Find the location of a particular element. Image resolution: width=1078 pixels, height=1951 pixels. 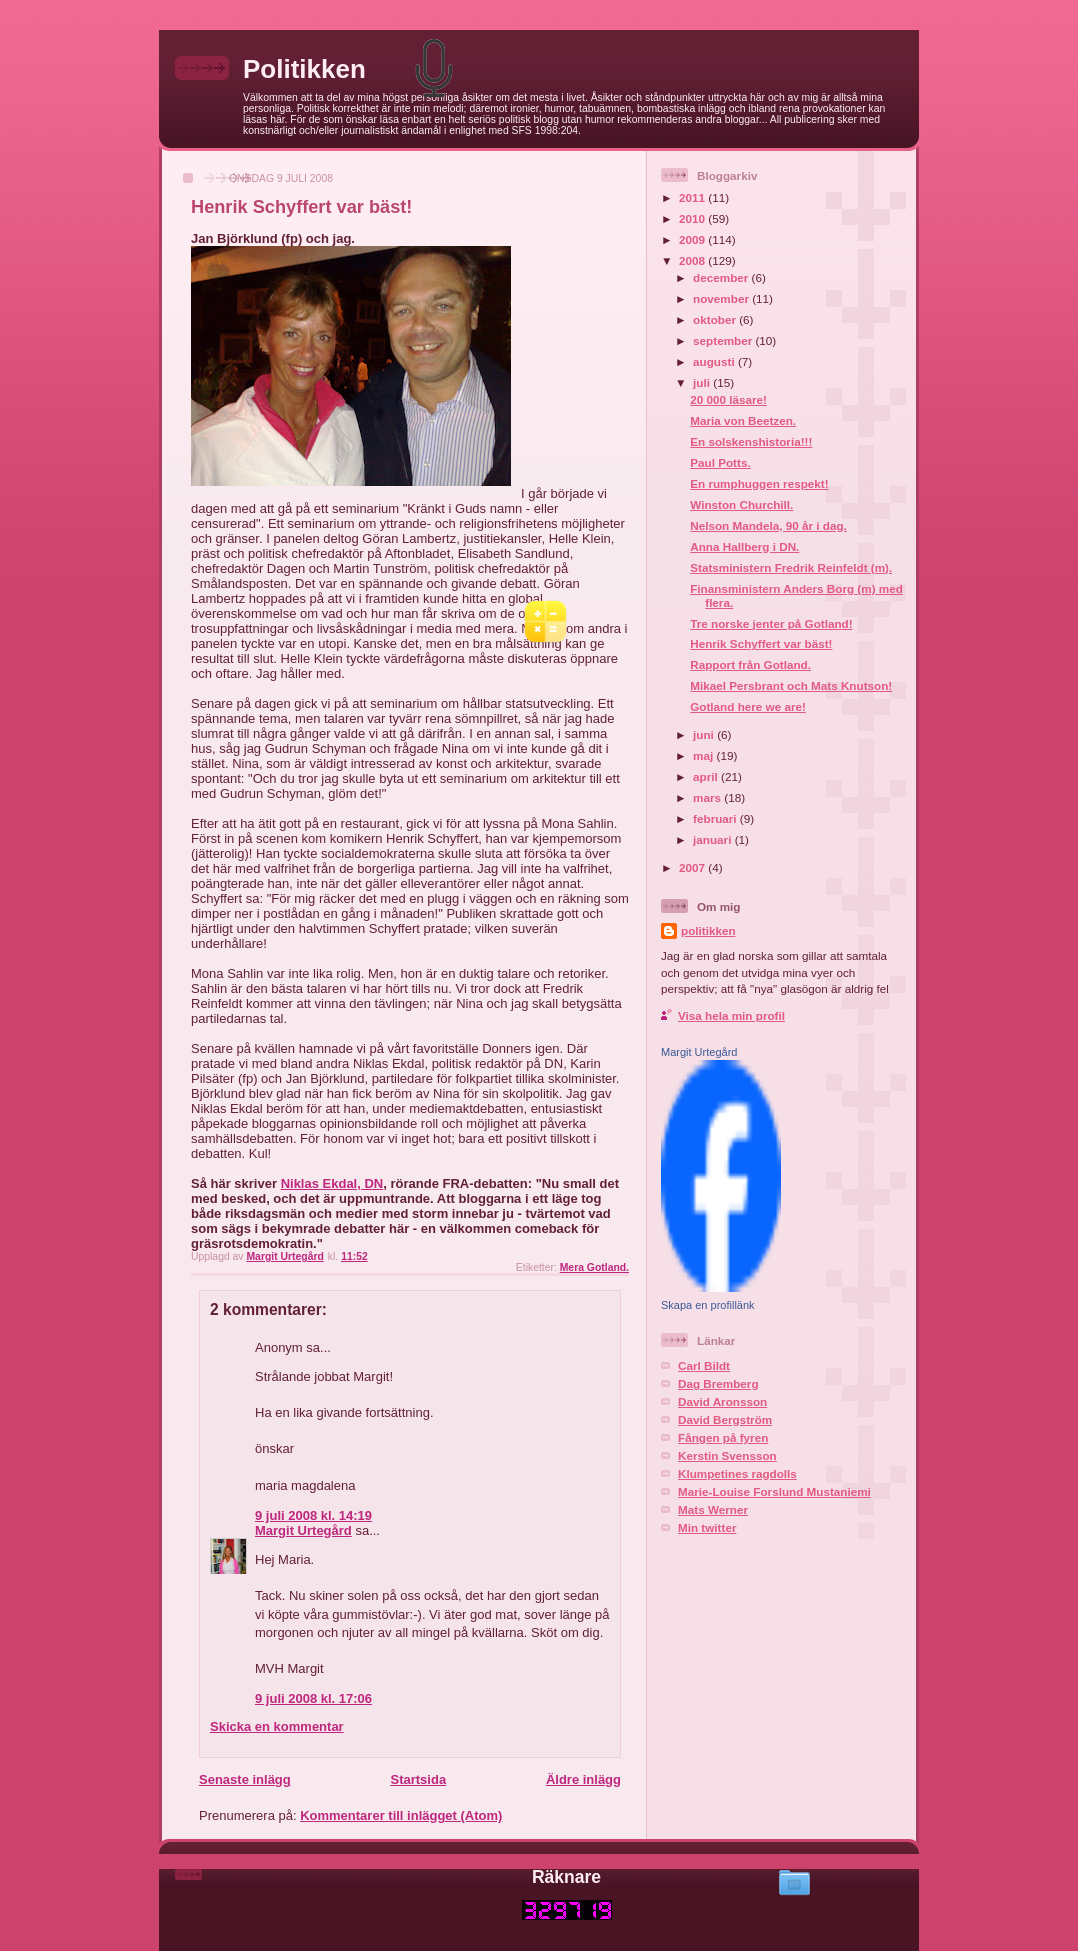

open pcb calculator app is located at coordinates (545, 621).